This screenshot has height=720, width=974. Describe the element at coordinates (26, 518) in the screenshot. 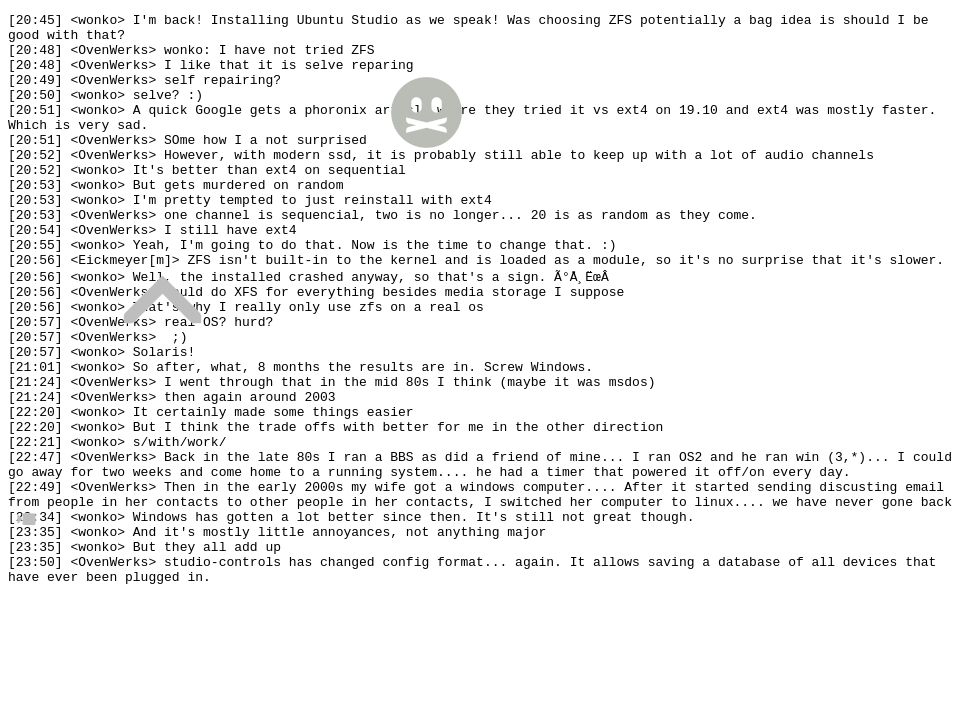

I see `open your videos folder` at that location.